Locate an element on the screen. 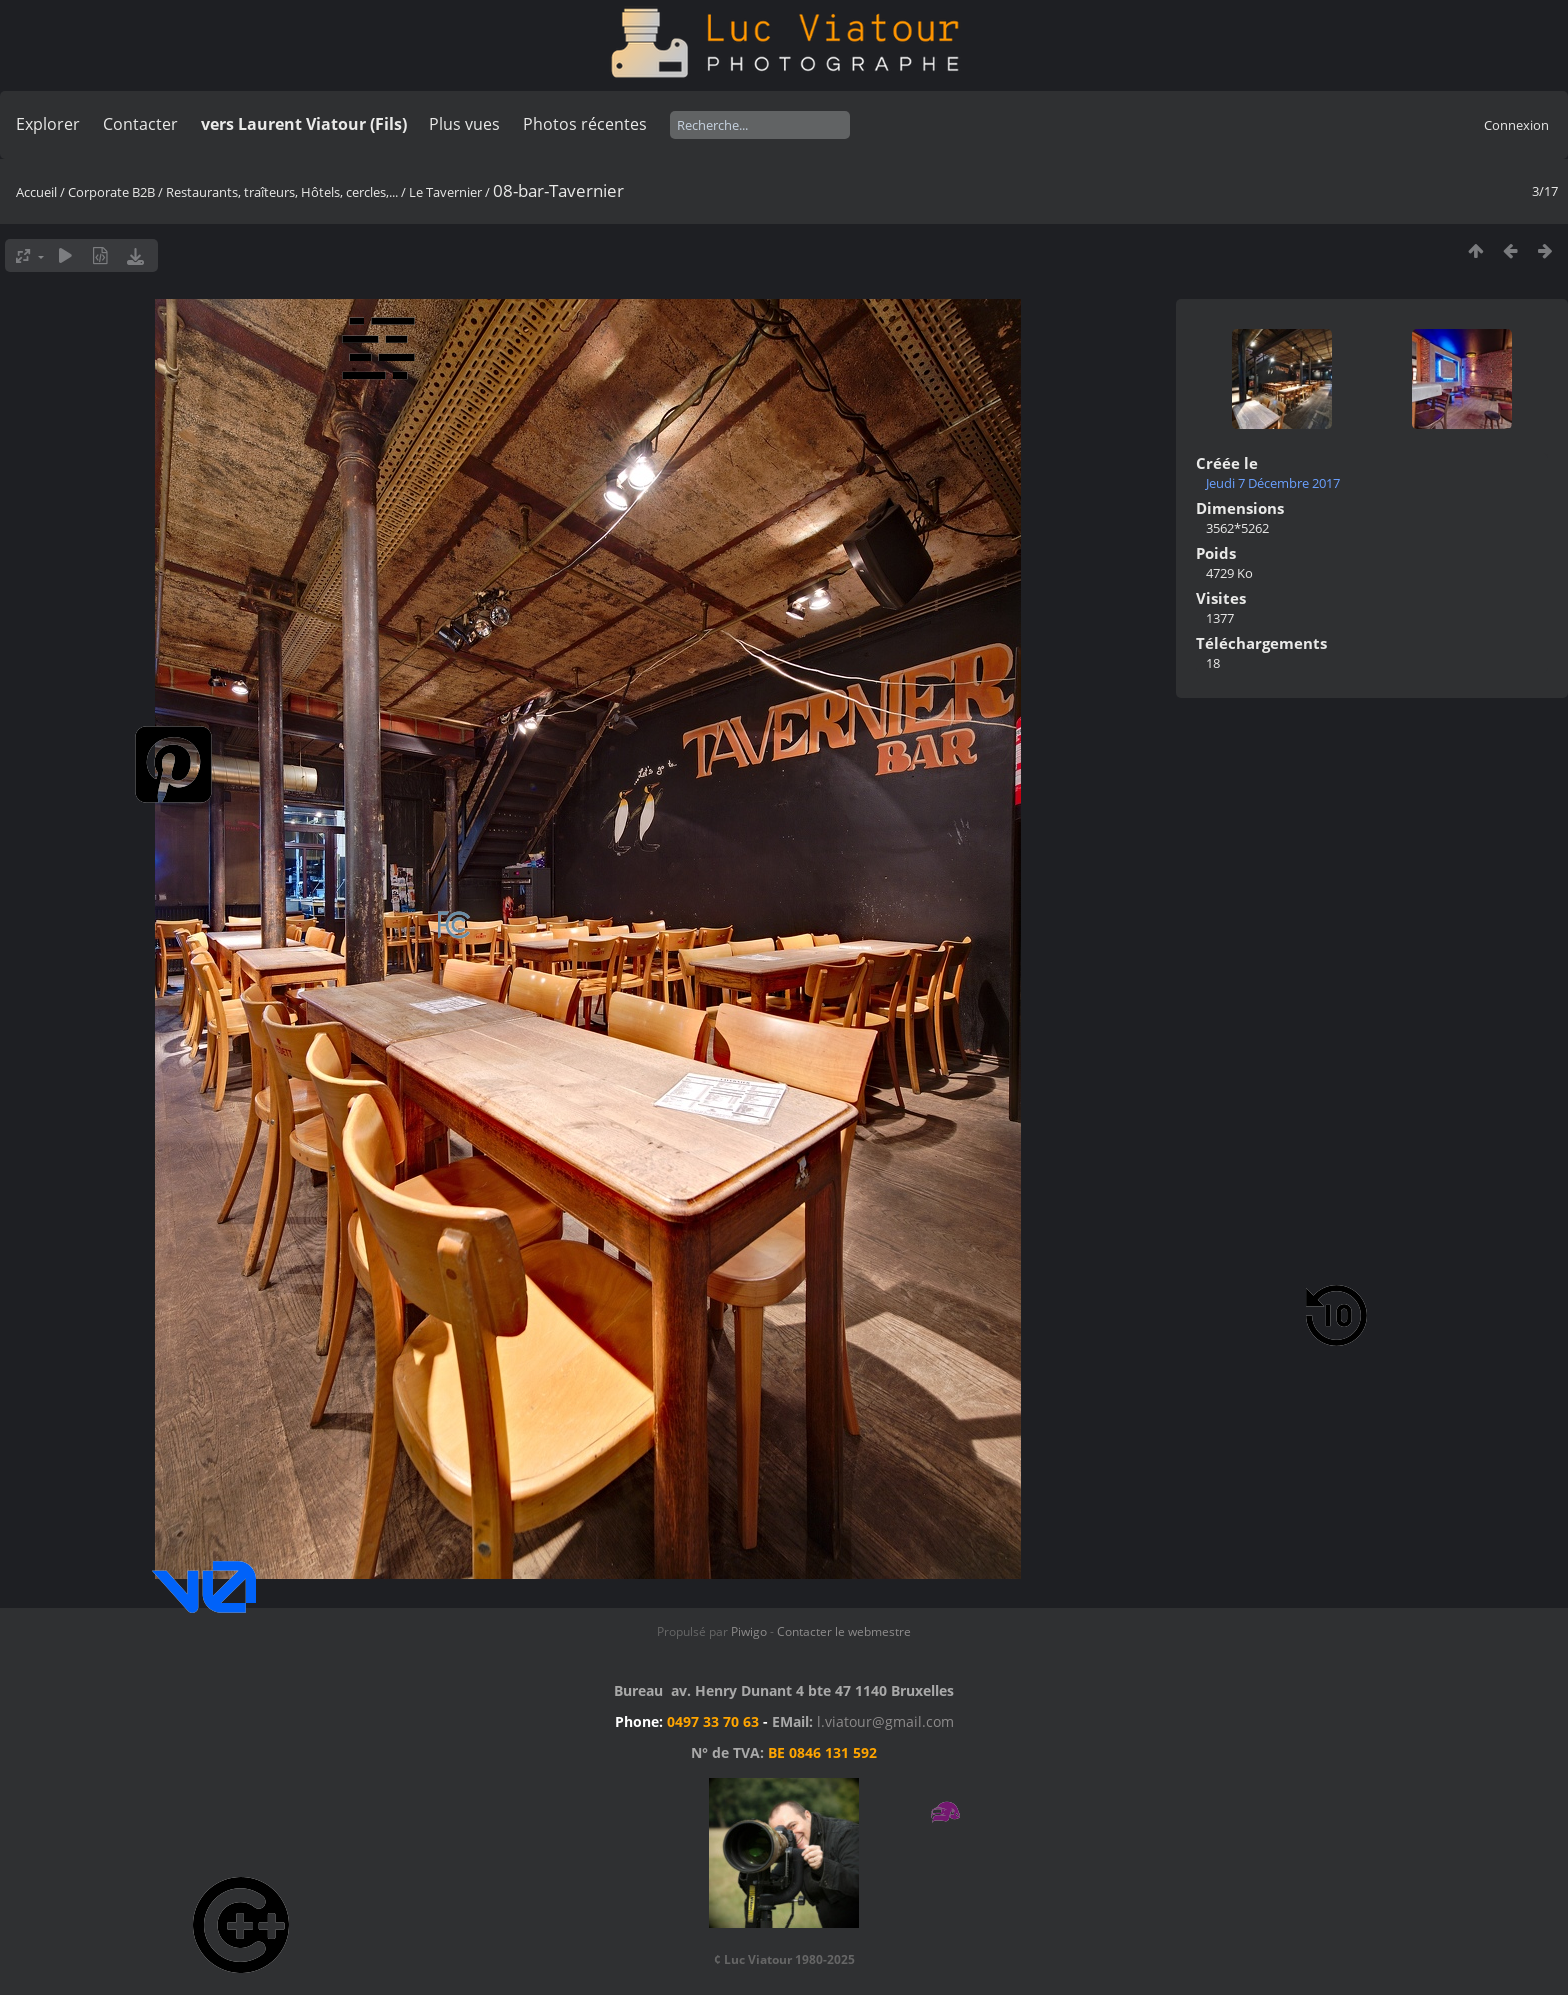 The height and width of the screenshot is (1995, 1568). c++ builder IDE logo is located at coordinates (241, 1925).